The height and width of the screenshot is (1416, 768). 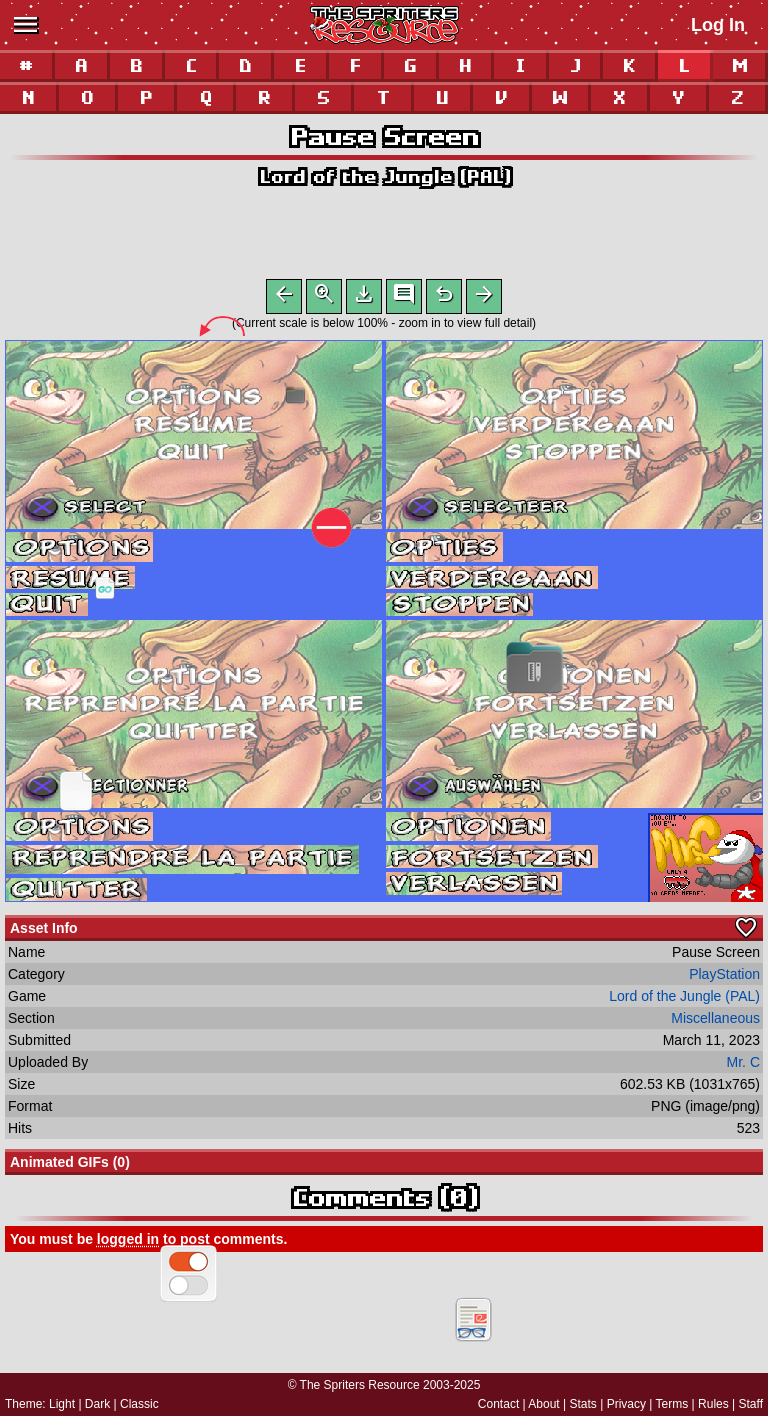 What do you see at coordinates (76, 791) in the screenshot?
I see `indicates an empty or zero-byte file` at bounding box center [76, 791].